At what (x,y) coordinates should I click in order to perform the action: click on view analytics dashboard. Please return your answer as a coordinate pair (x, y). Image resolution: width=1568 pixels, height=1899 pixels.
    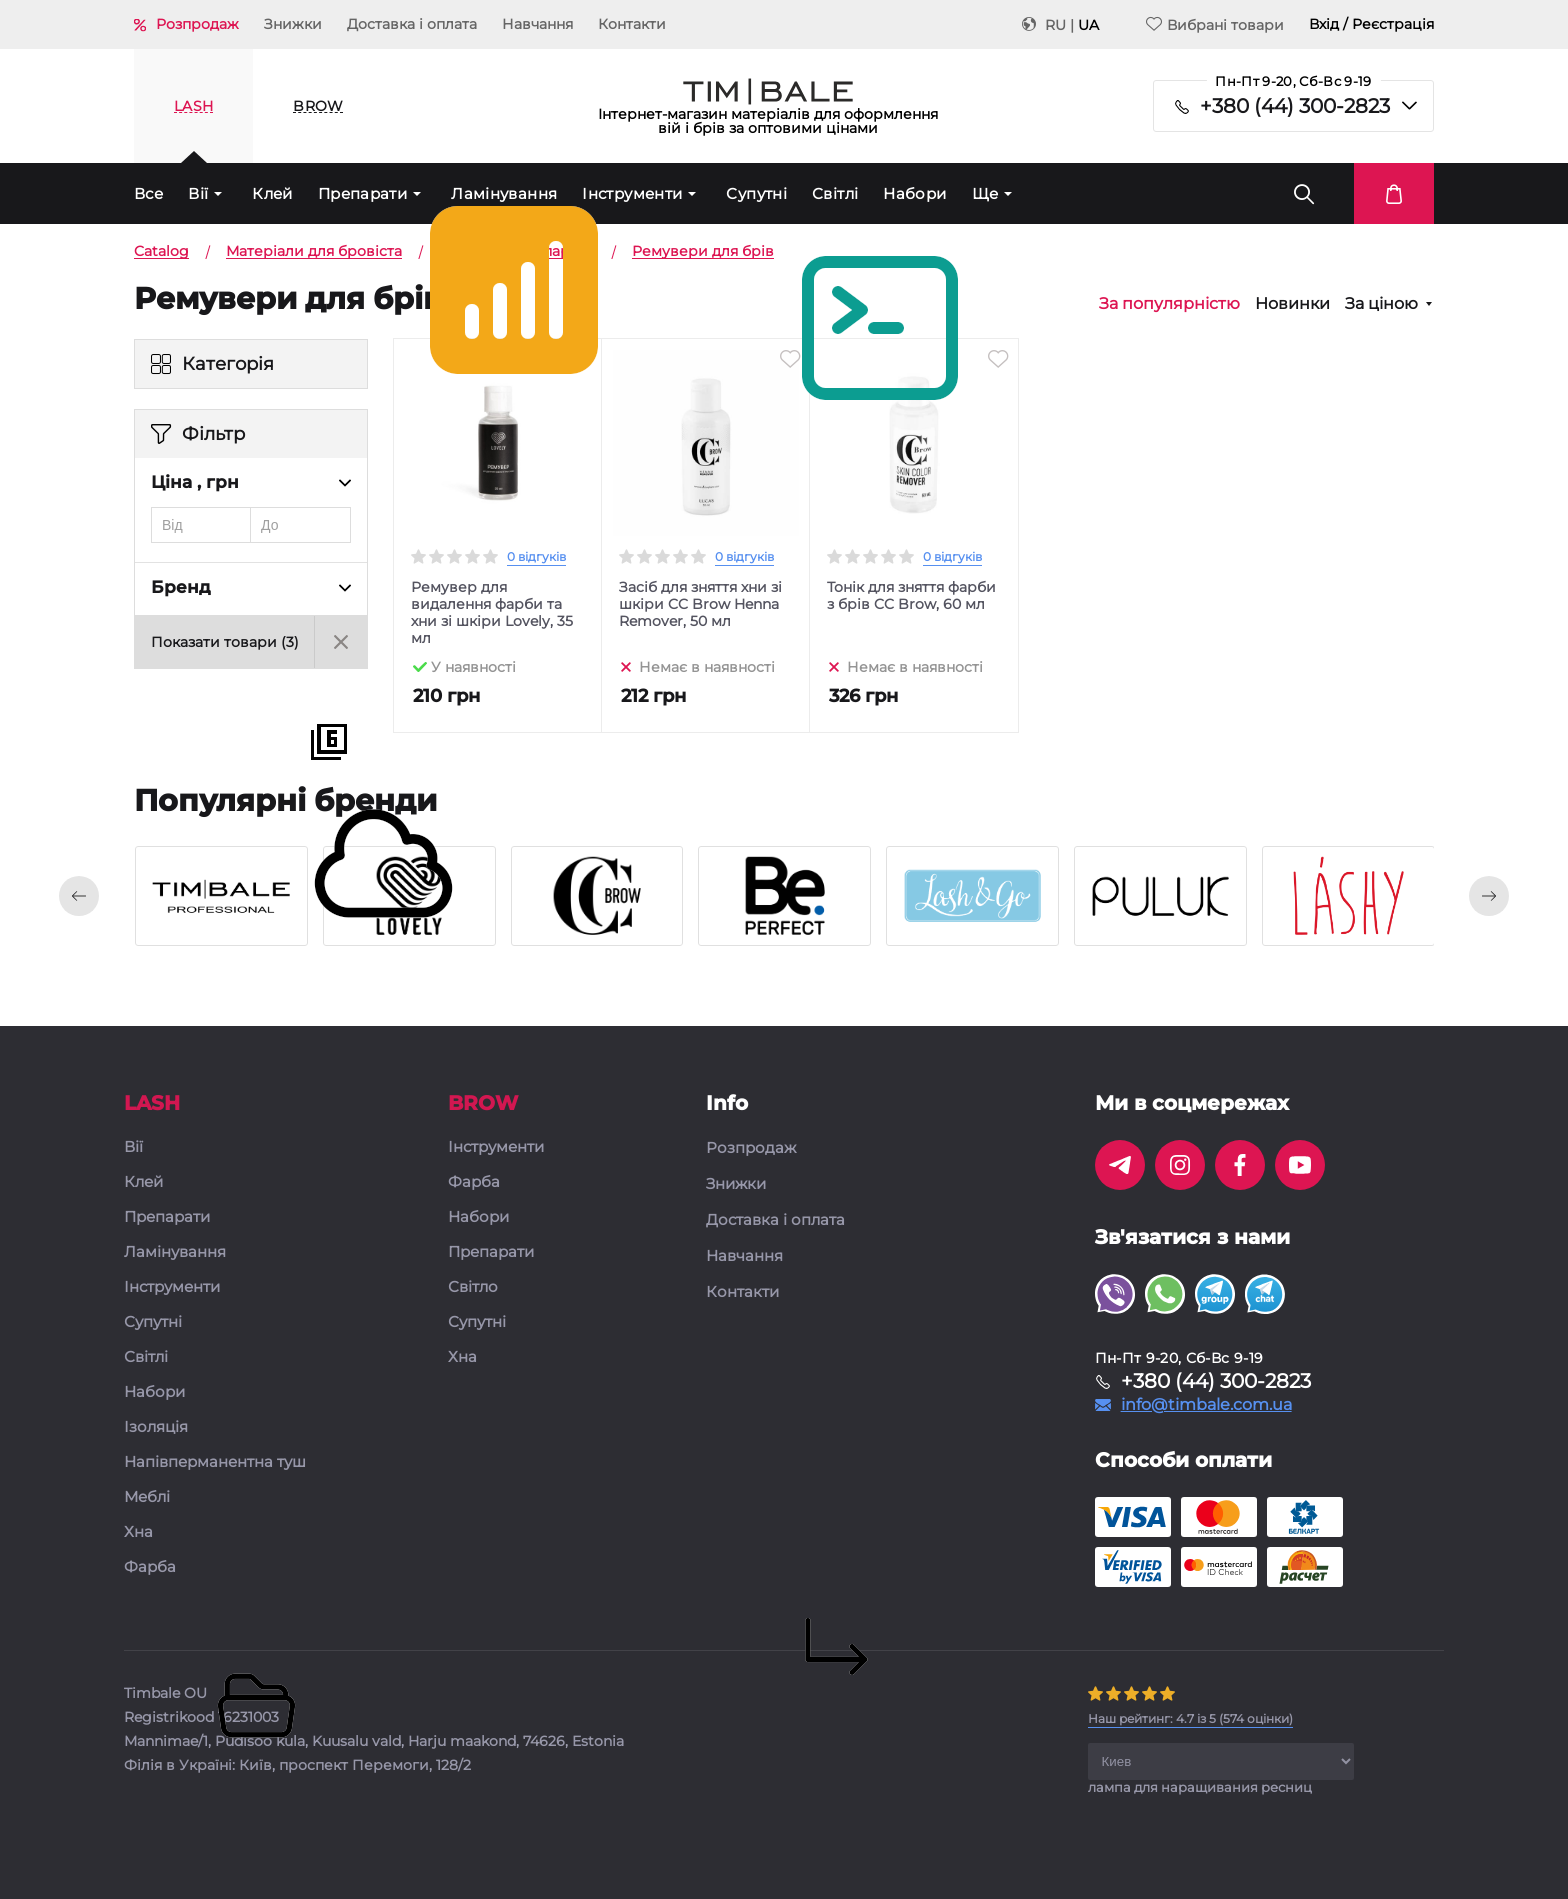
    Looking at the image, I should click on (514, 290).